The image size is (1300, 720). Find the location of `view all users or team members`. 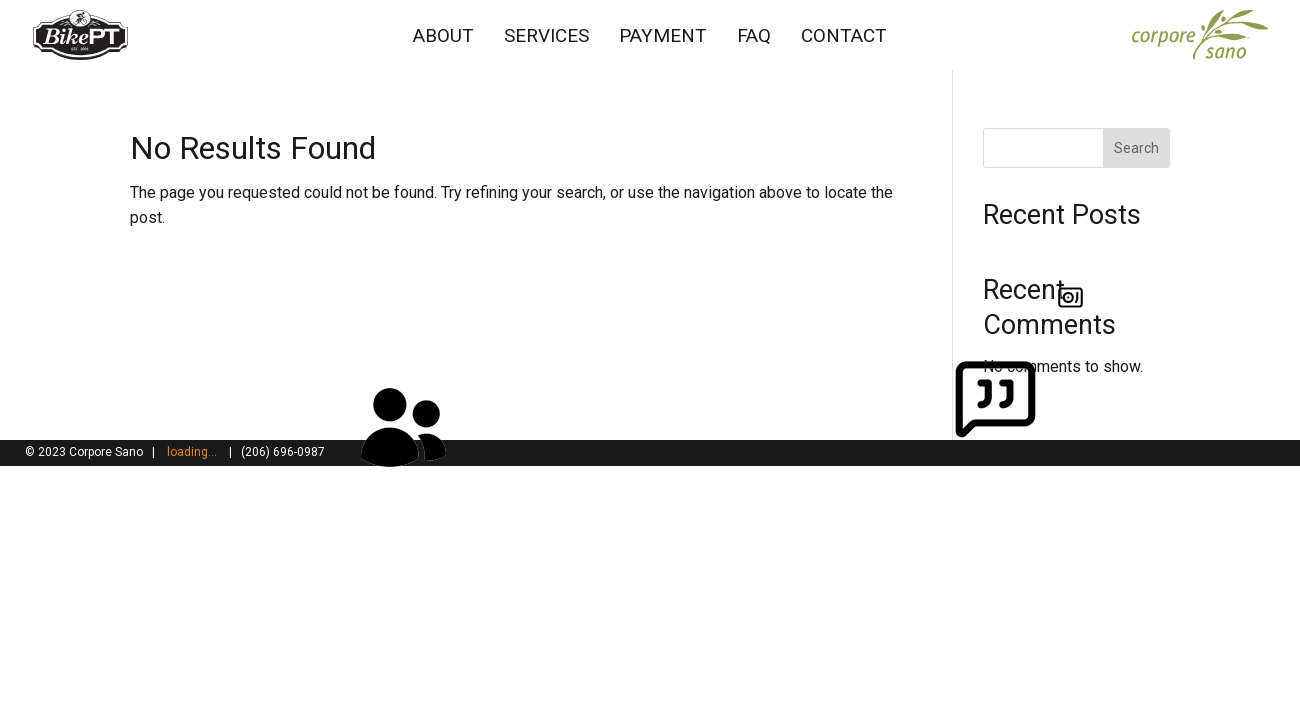

view all users or team members is located at coordinates (403, 427).